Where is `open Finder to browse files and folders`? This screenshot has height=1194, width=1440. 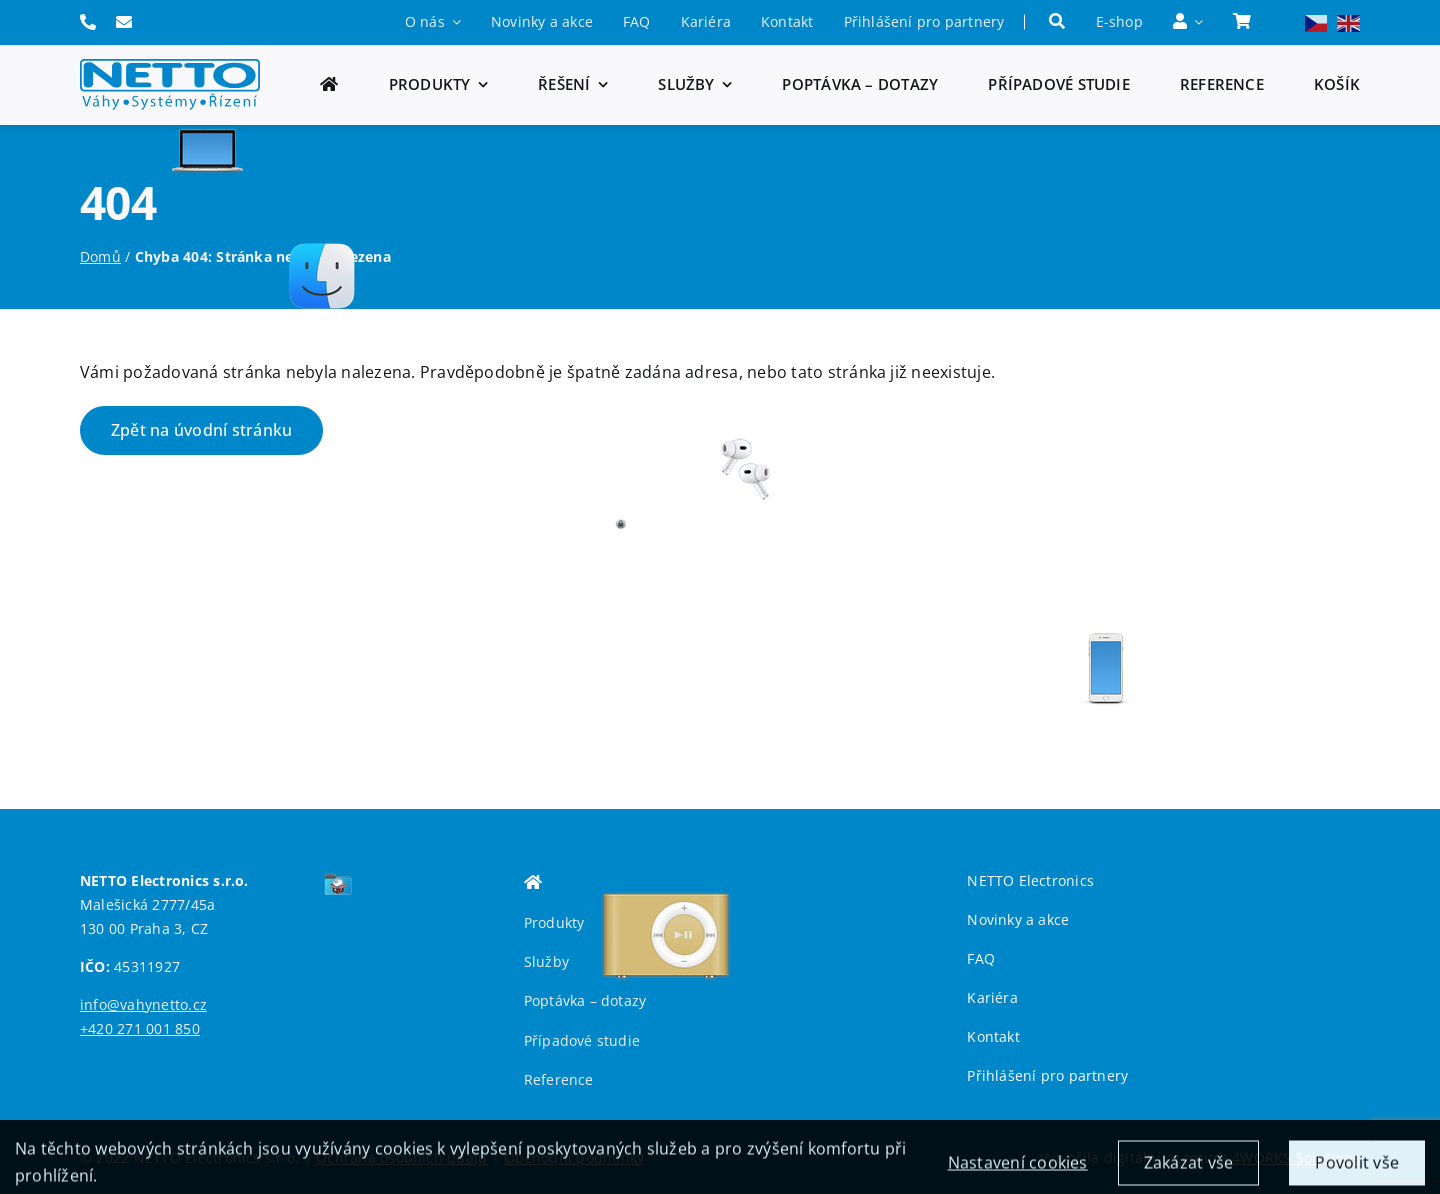 open Finder to browse files and folders is located at coordinates (322, 276).